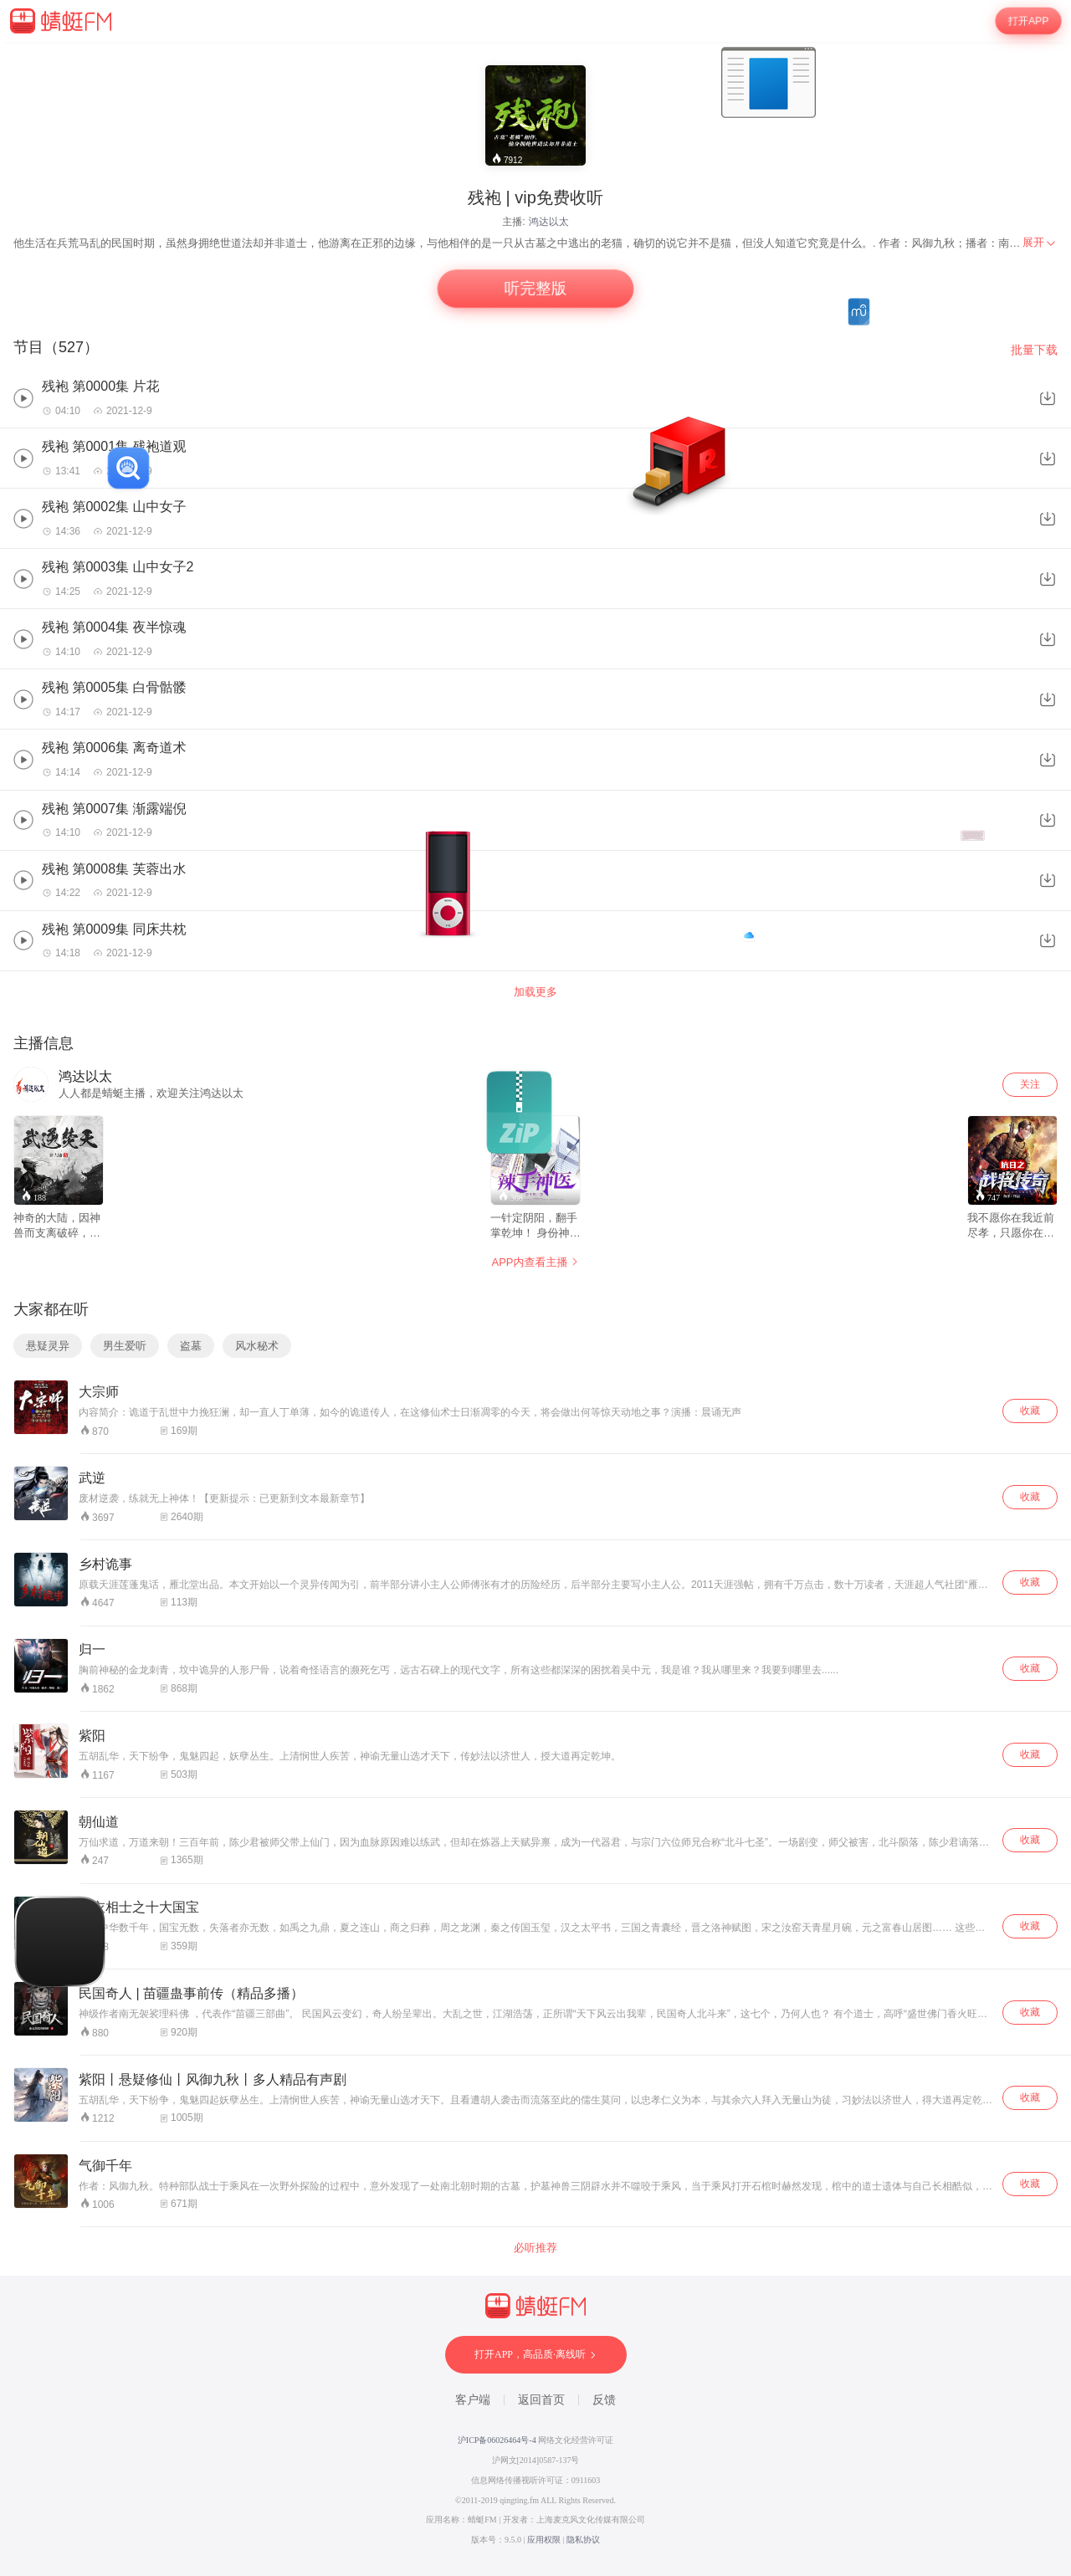 Image resolution: width=1071 pixels, height=2576 pixels. What do you see at coordinates (749, 935) in the screenshot?
I see `open iCloud Drive folder` at bounding box center [749, 935].